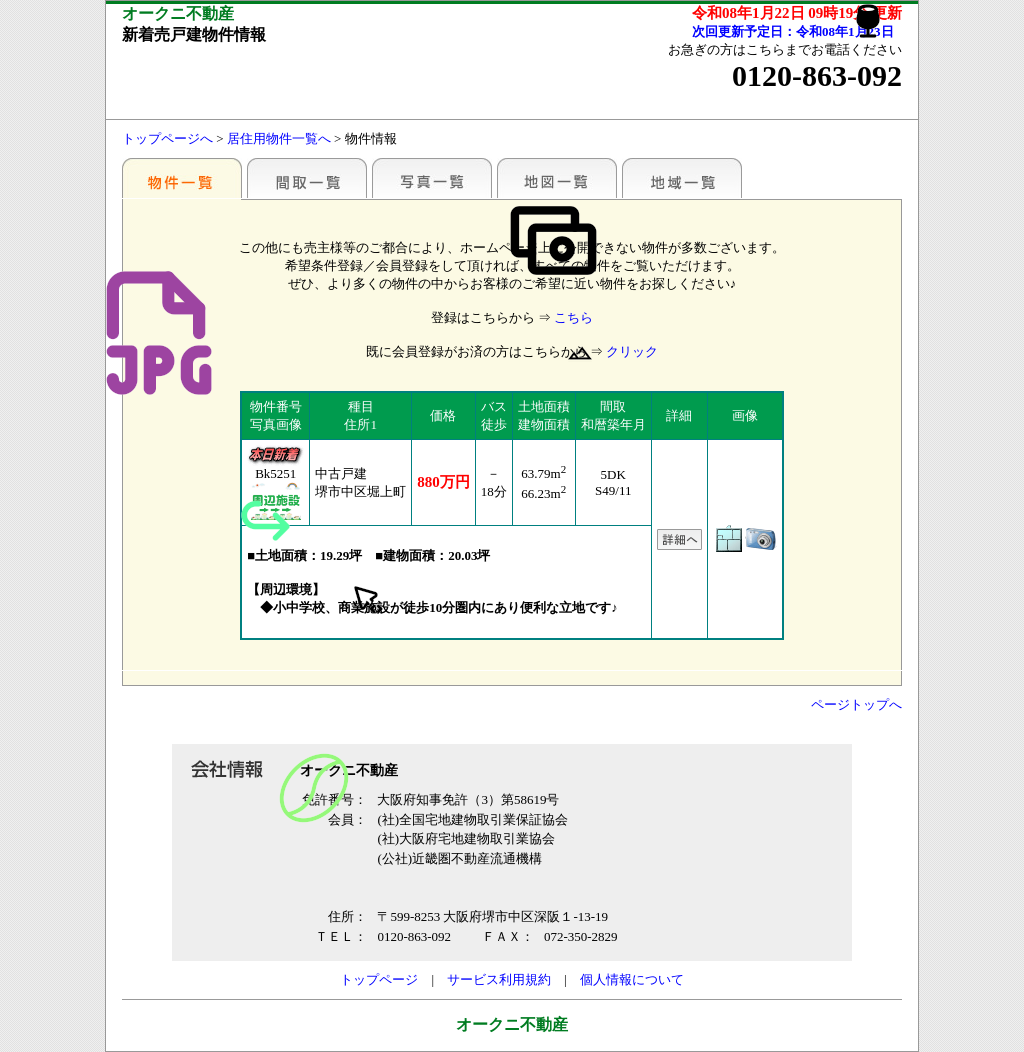 The image size is (1024, 1052). I want to click on apply a landscape or mountains photo filter, so click(580, 353).